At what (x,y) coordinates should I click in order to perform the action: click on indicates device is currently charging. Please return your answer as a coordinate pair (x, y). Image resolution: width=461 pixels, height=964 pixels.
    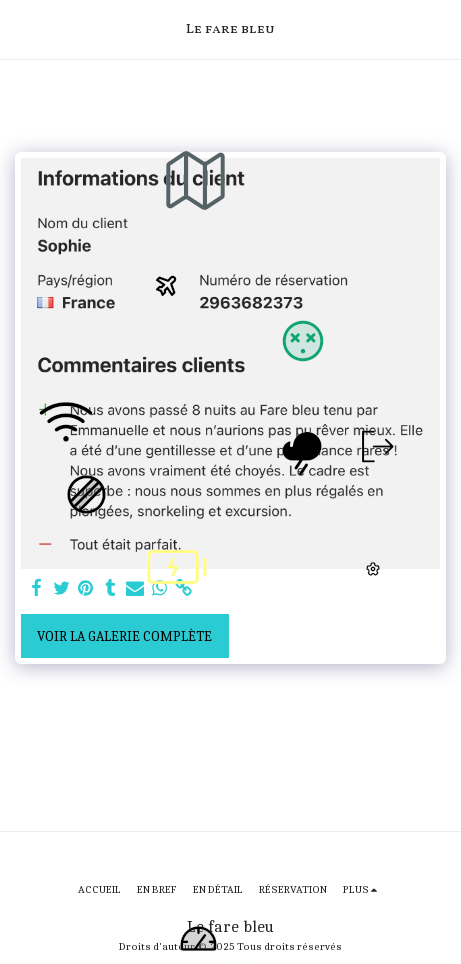
    Looking at the image, I should click on (176, 567).